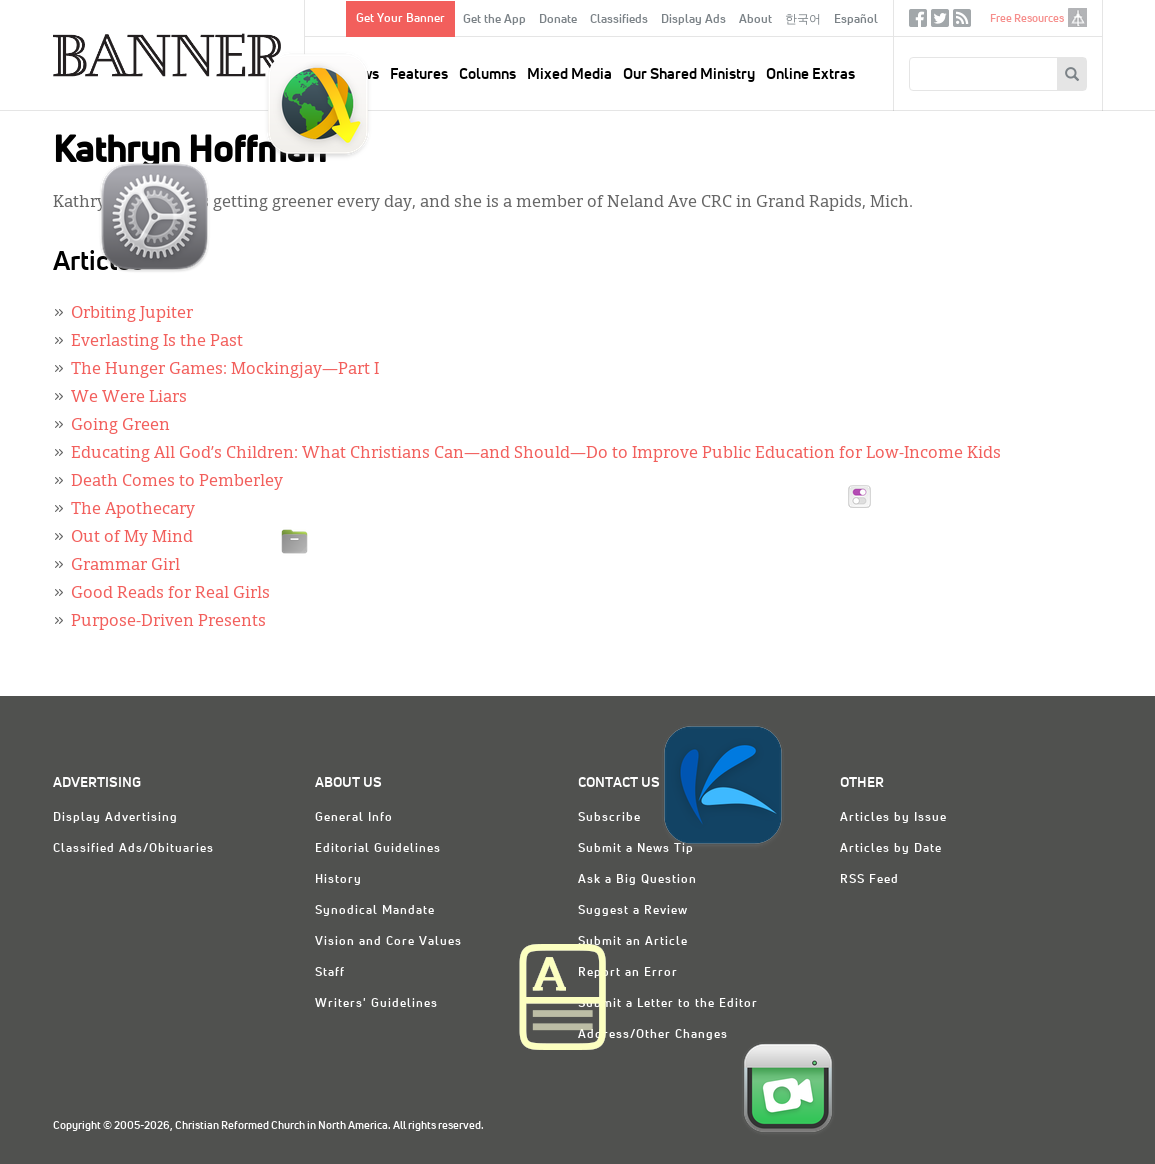  I want to click on scan a document or image, so click(566, 997).